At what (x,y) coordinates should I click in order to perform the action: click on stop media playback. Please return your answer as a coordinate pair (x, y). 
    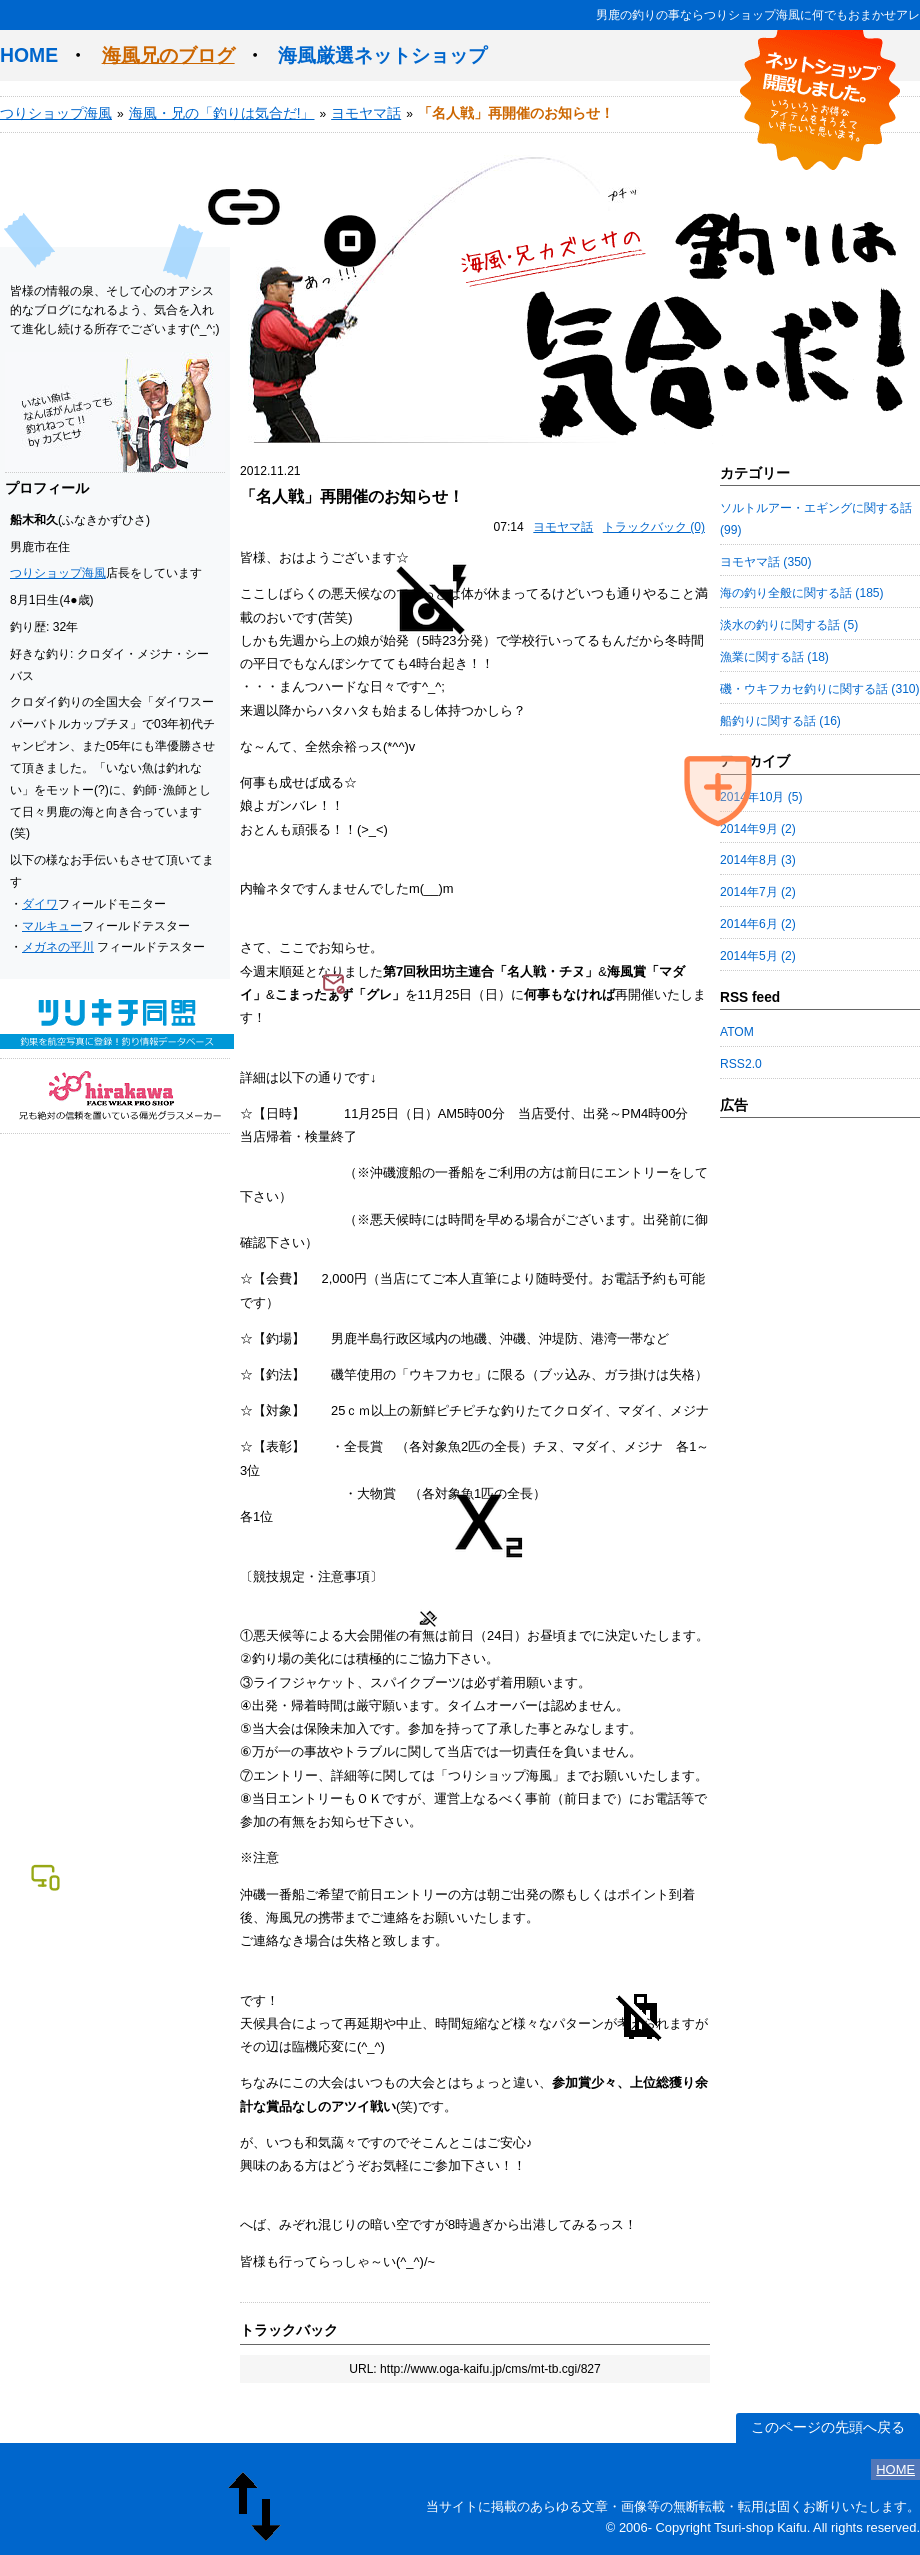
    Looking at the image, I should click on (350, 241).